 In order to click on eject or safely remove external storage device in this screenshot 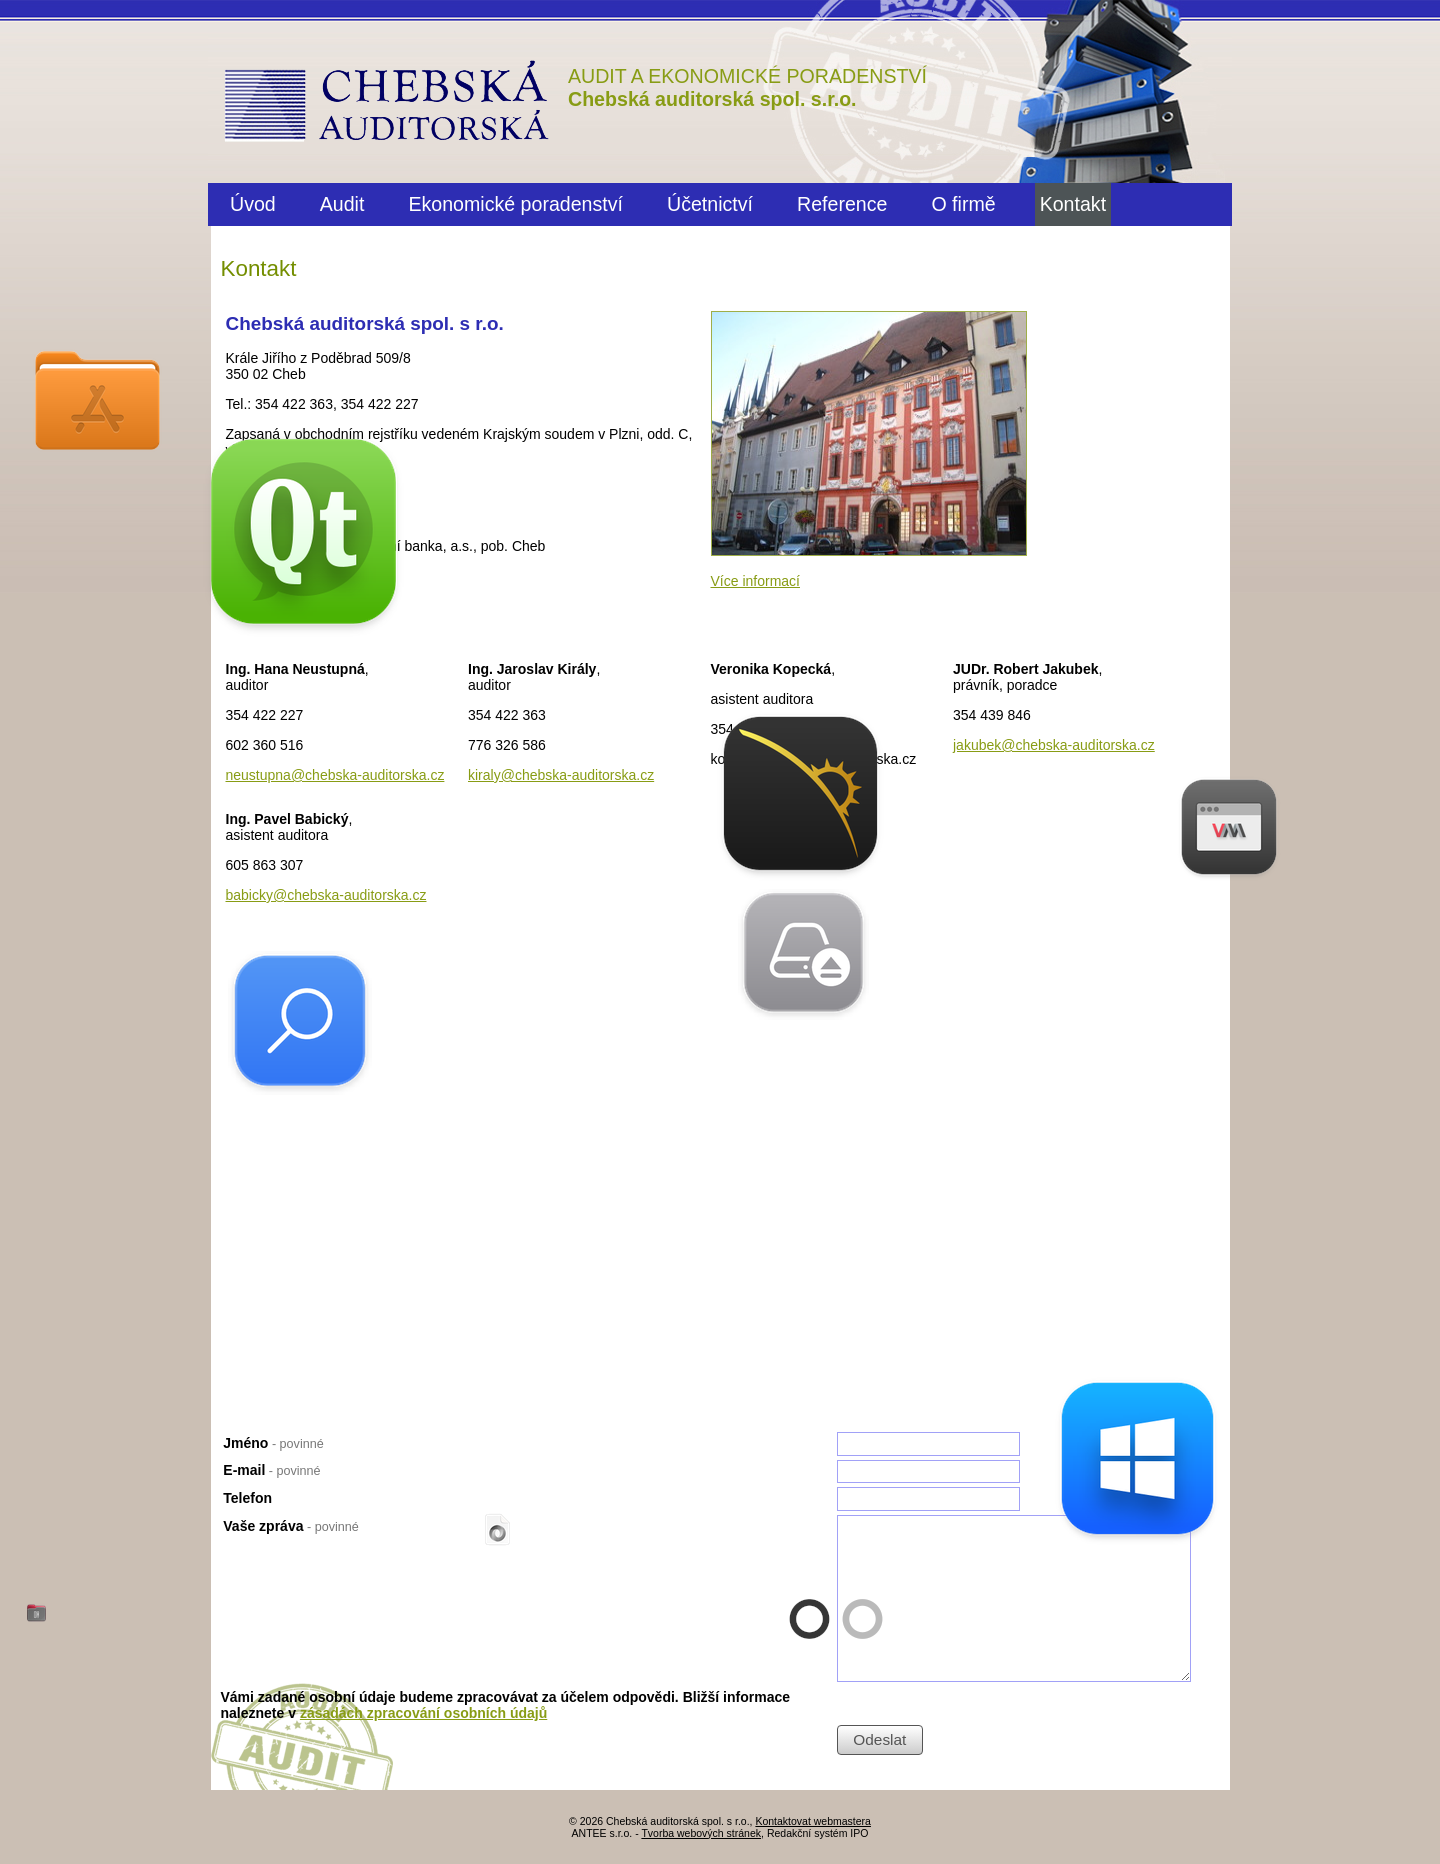, I will do `click(803, 954)`.